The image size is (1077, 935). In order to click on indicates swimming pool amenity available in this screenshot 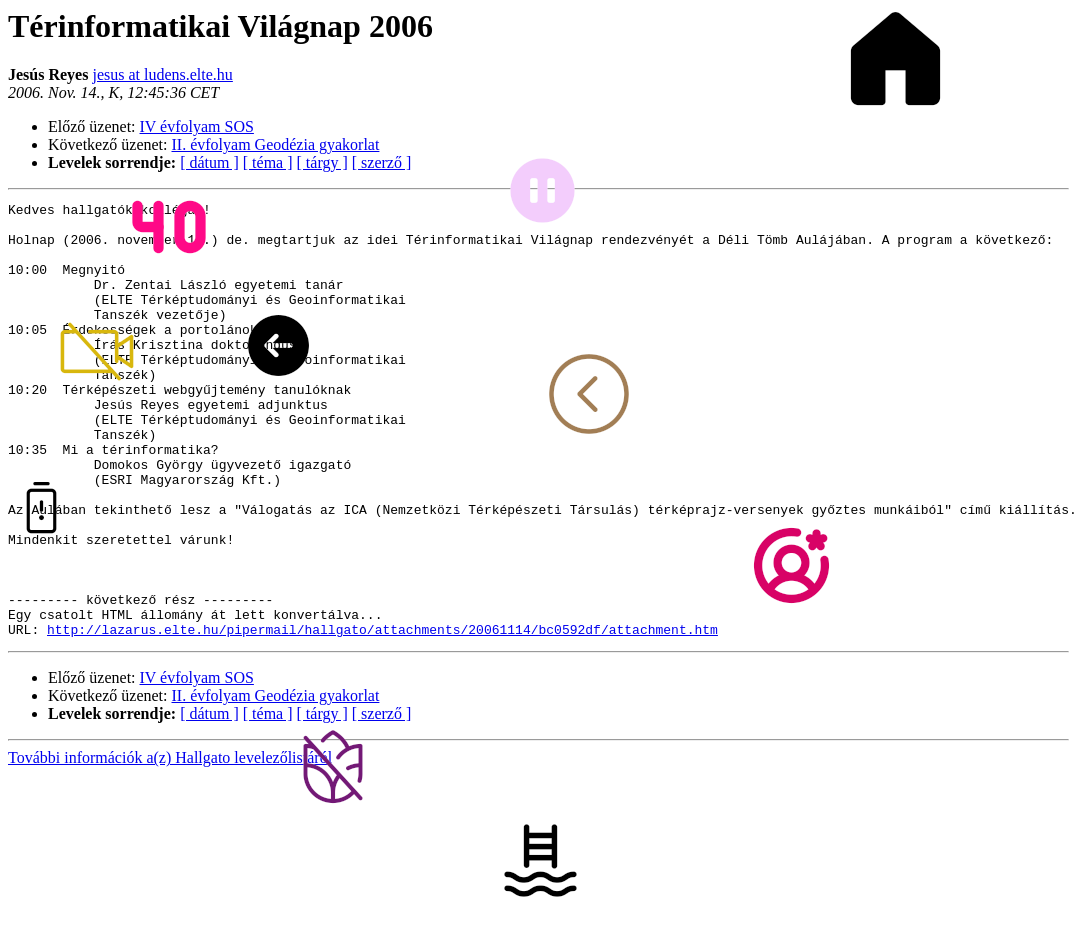, I will do `click(540, 860)`.